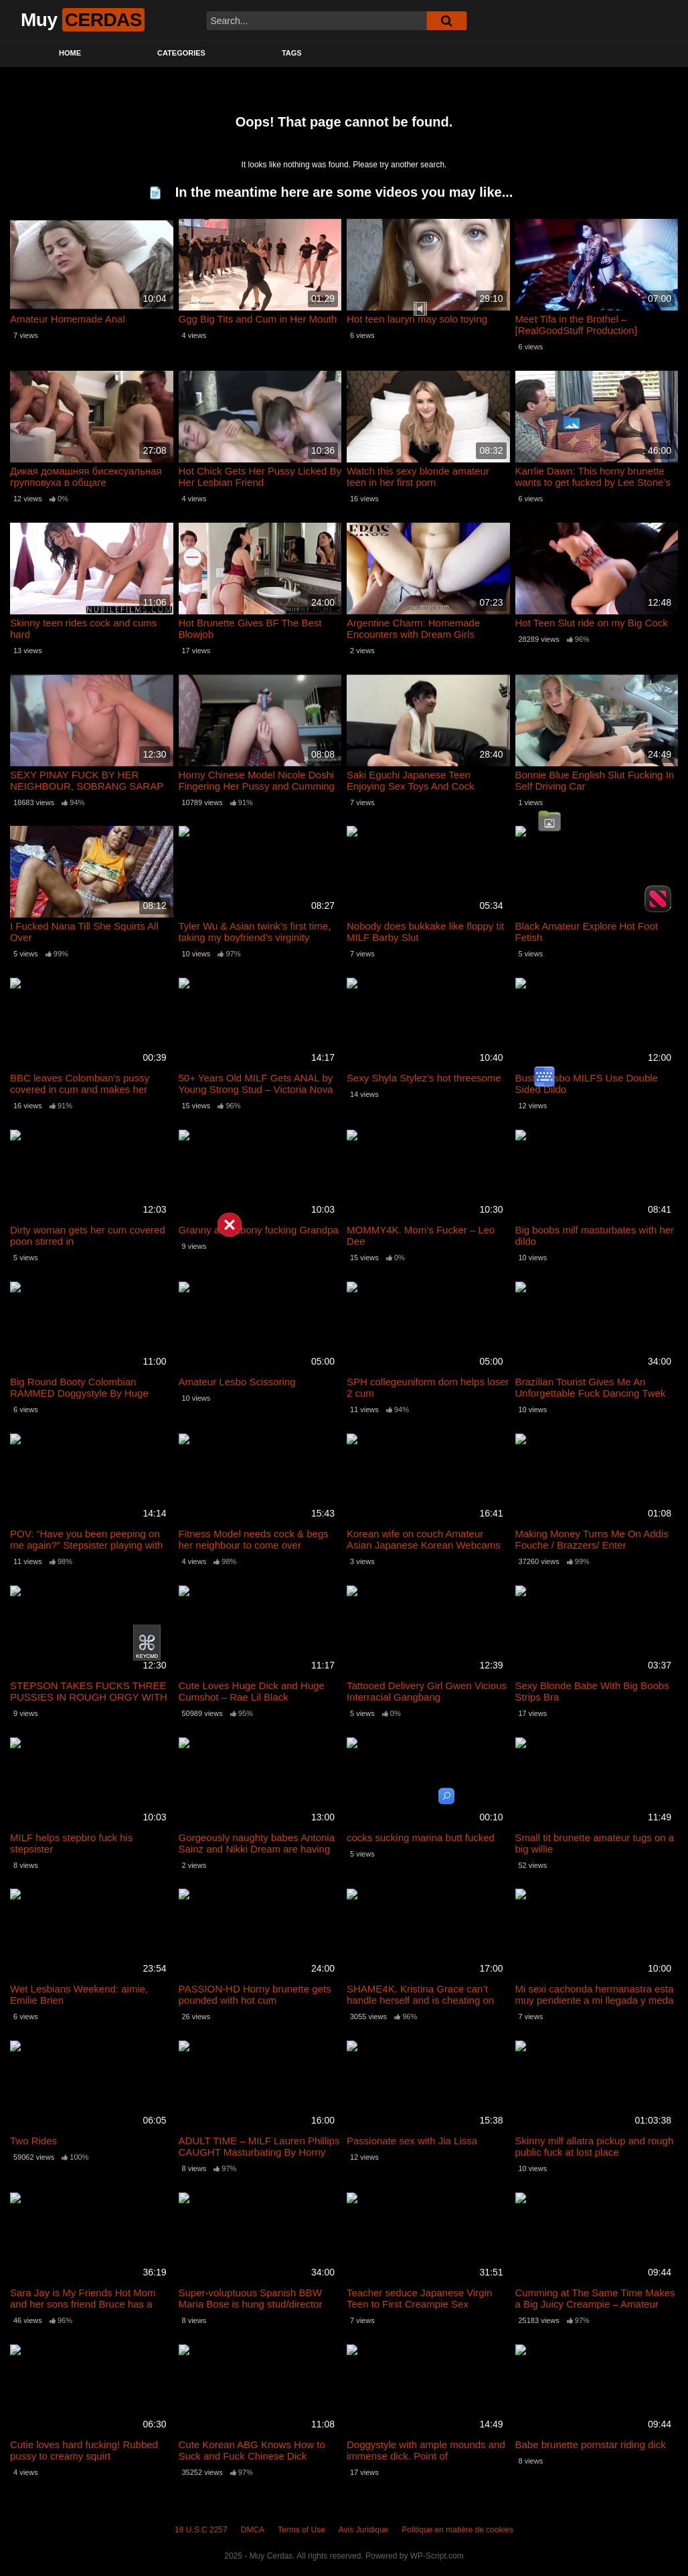 The image size is (688, 2576). What do you see at coordinates (194, 559) in the screenshot?
I see `zoom out to see more content` at bounding box center [194, 559].